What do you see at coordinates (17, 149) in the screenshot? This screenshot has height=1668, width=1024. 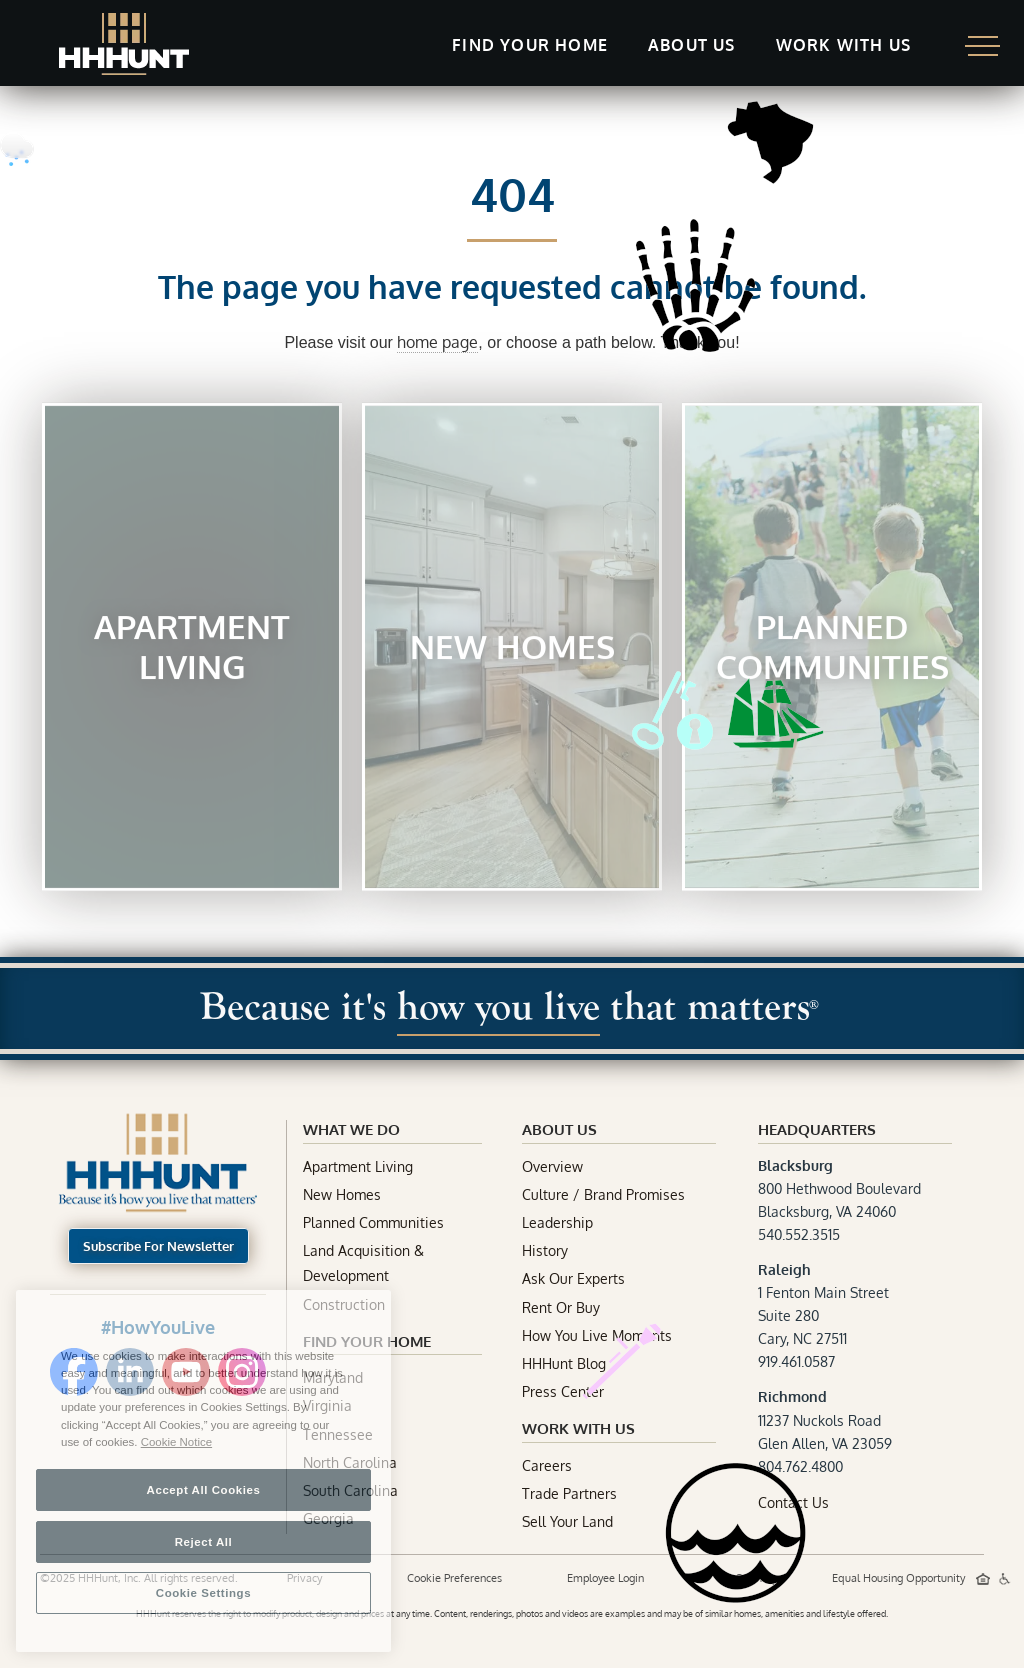 I see `indicates freezing rain weather conditions` at bounding box center [17, 149].